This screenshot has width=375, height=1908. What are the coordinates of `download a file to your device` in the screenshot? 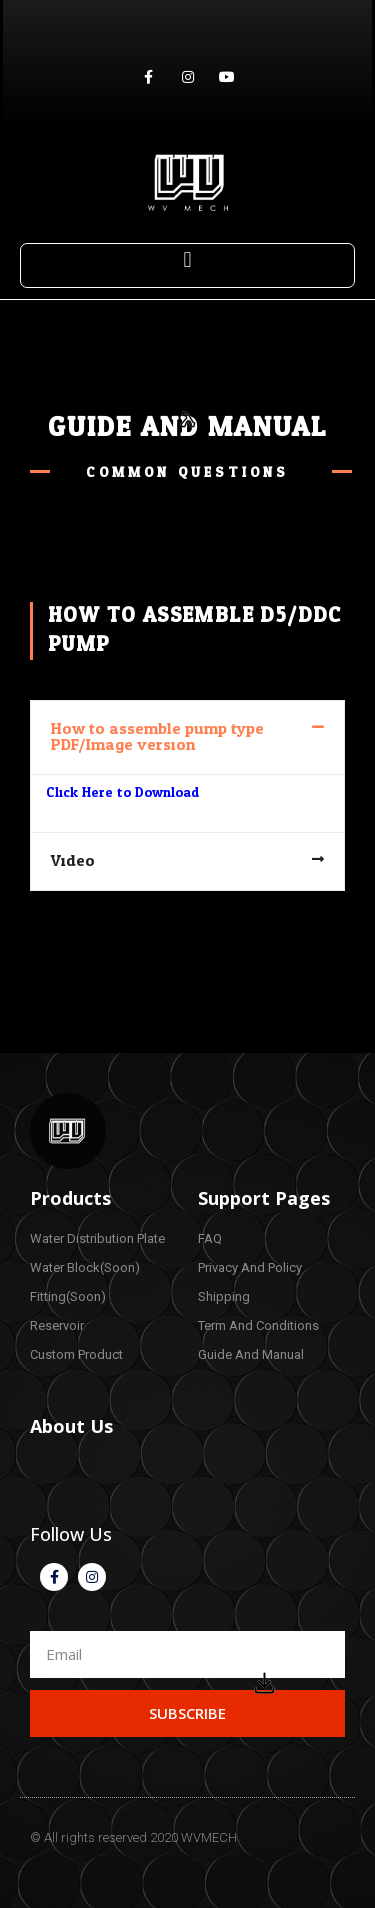 It's located at (264, 1682).